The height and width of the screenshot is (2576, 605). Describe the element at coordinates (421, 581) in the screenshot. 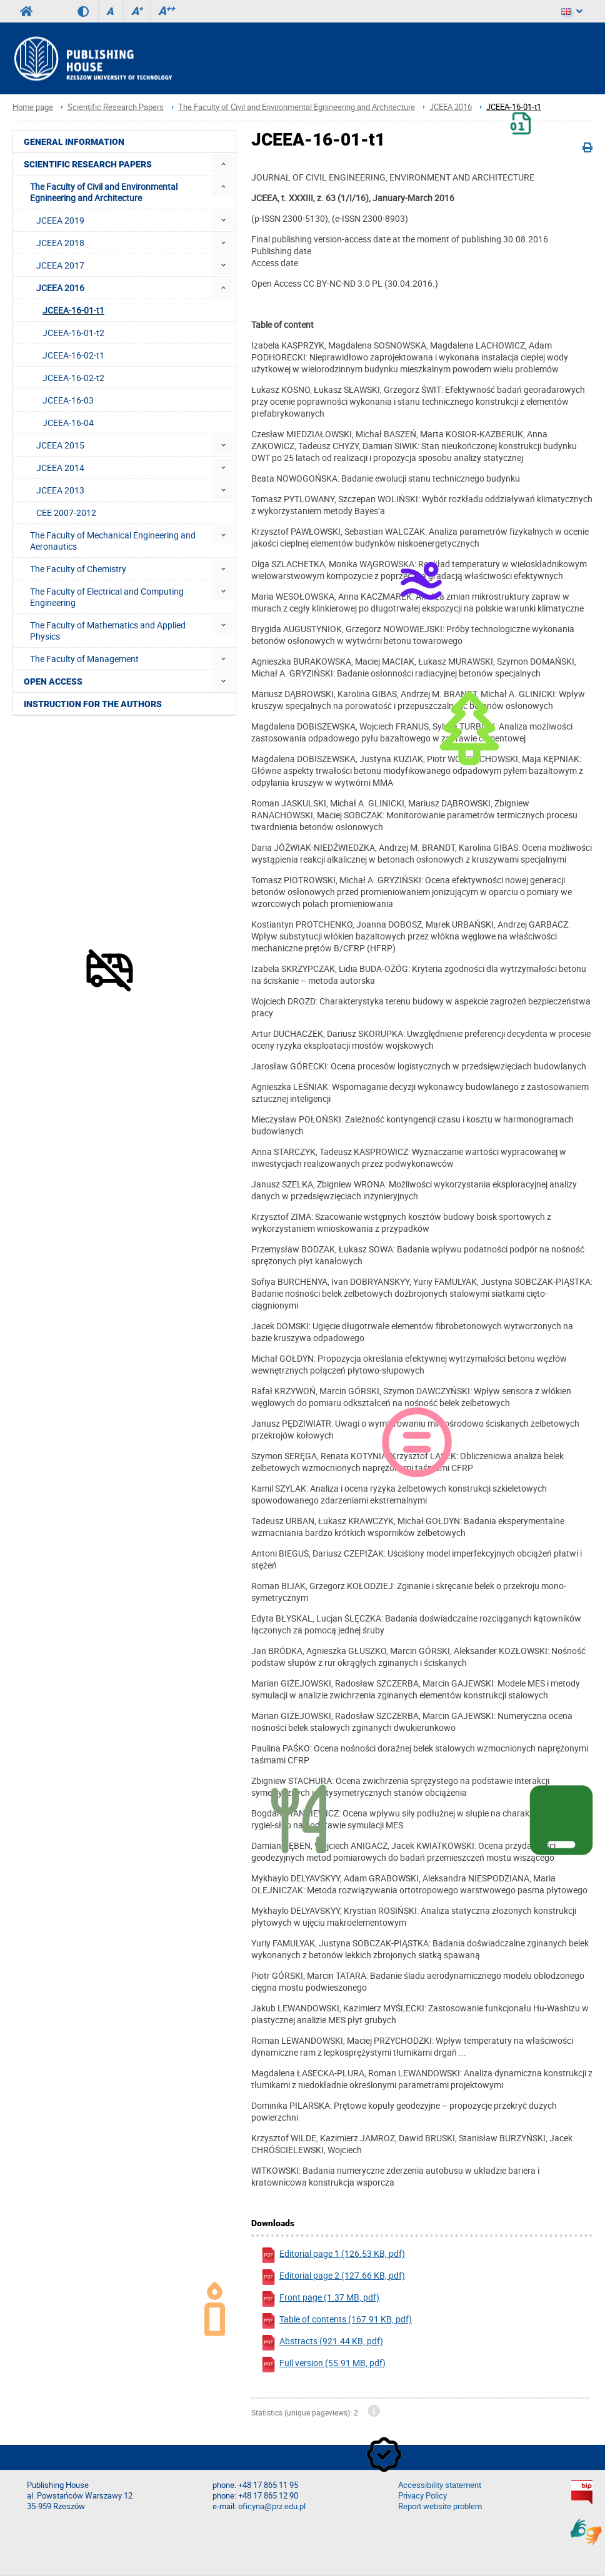

I see `access swimming pool or aquatic facilities` at that location.